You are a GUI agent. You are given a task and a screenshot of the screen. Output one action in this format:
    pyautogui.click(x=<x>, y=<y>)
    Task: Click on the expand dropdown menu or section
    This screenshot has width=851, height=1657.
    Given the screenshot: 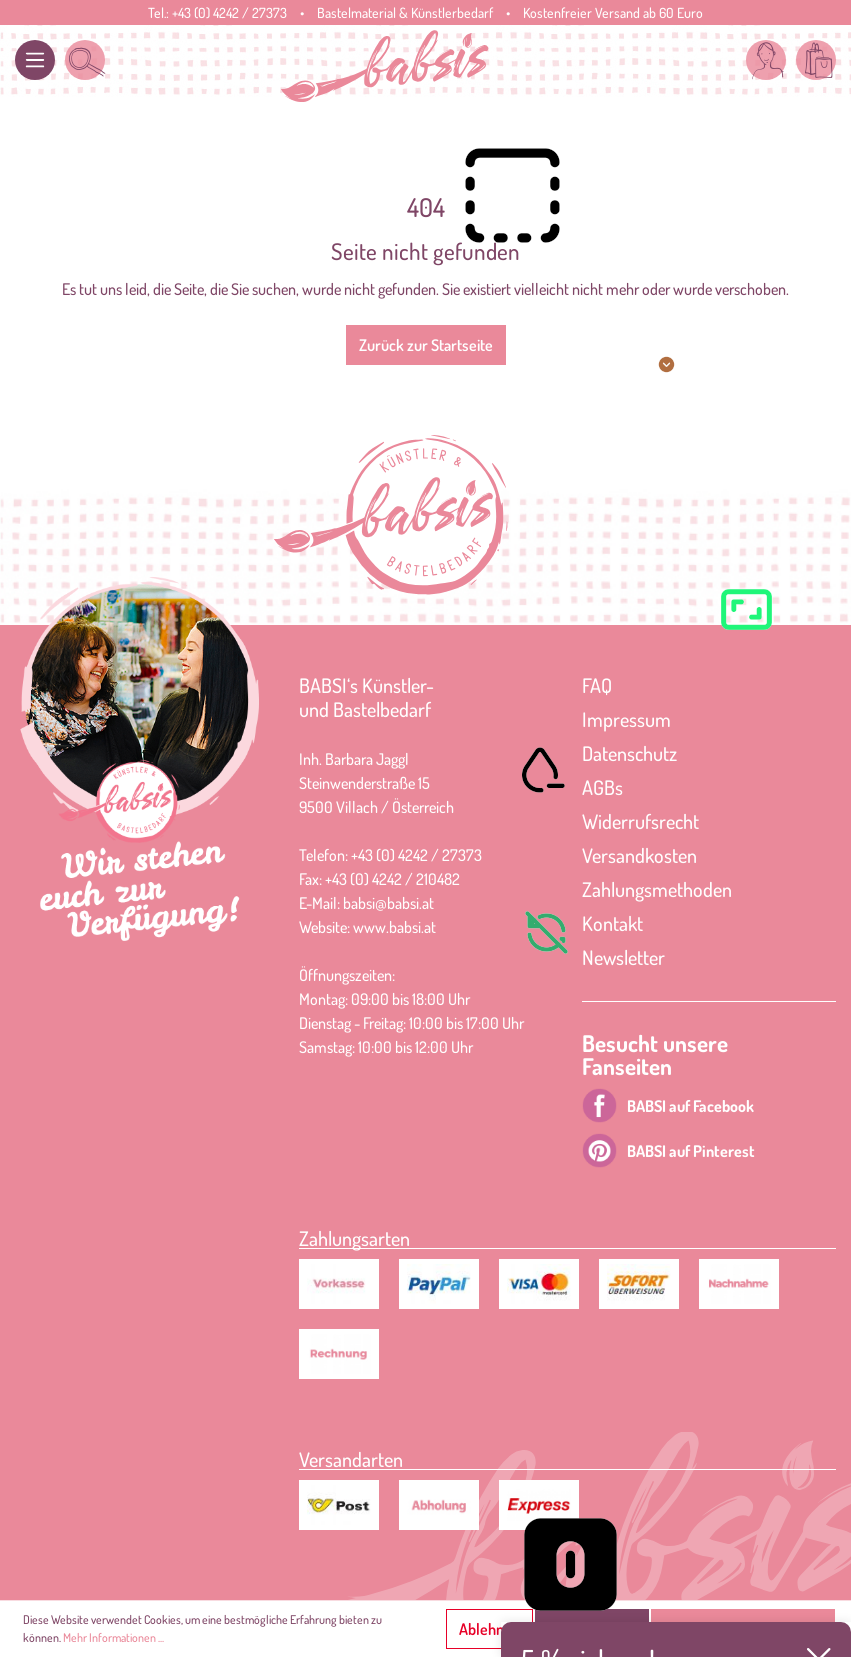 What is the action you would take?
    pyautogui.click(x=666, y=364)
    